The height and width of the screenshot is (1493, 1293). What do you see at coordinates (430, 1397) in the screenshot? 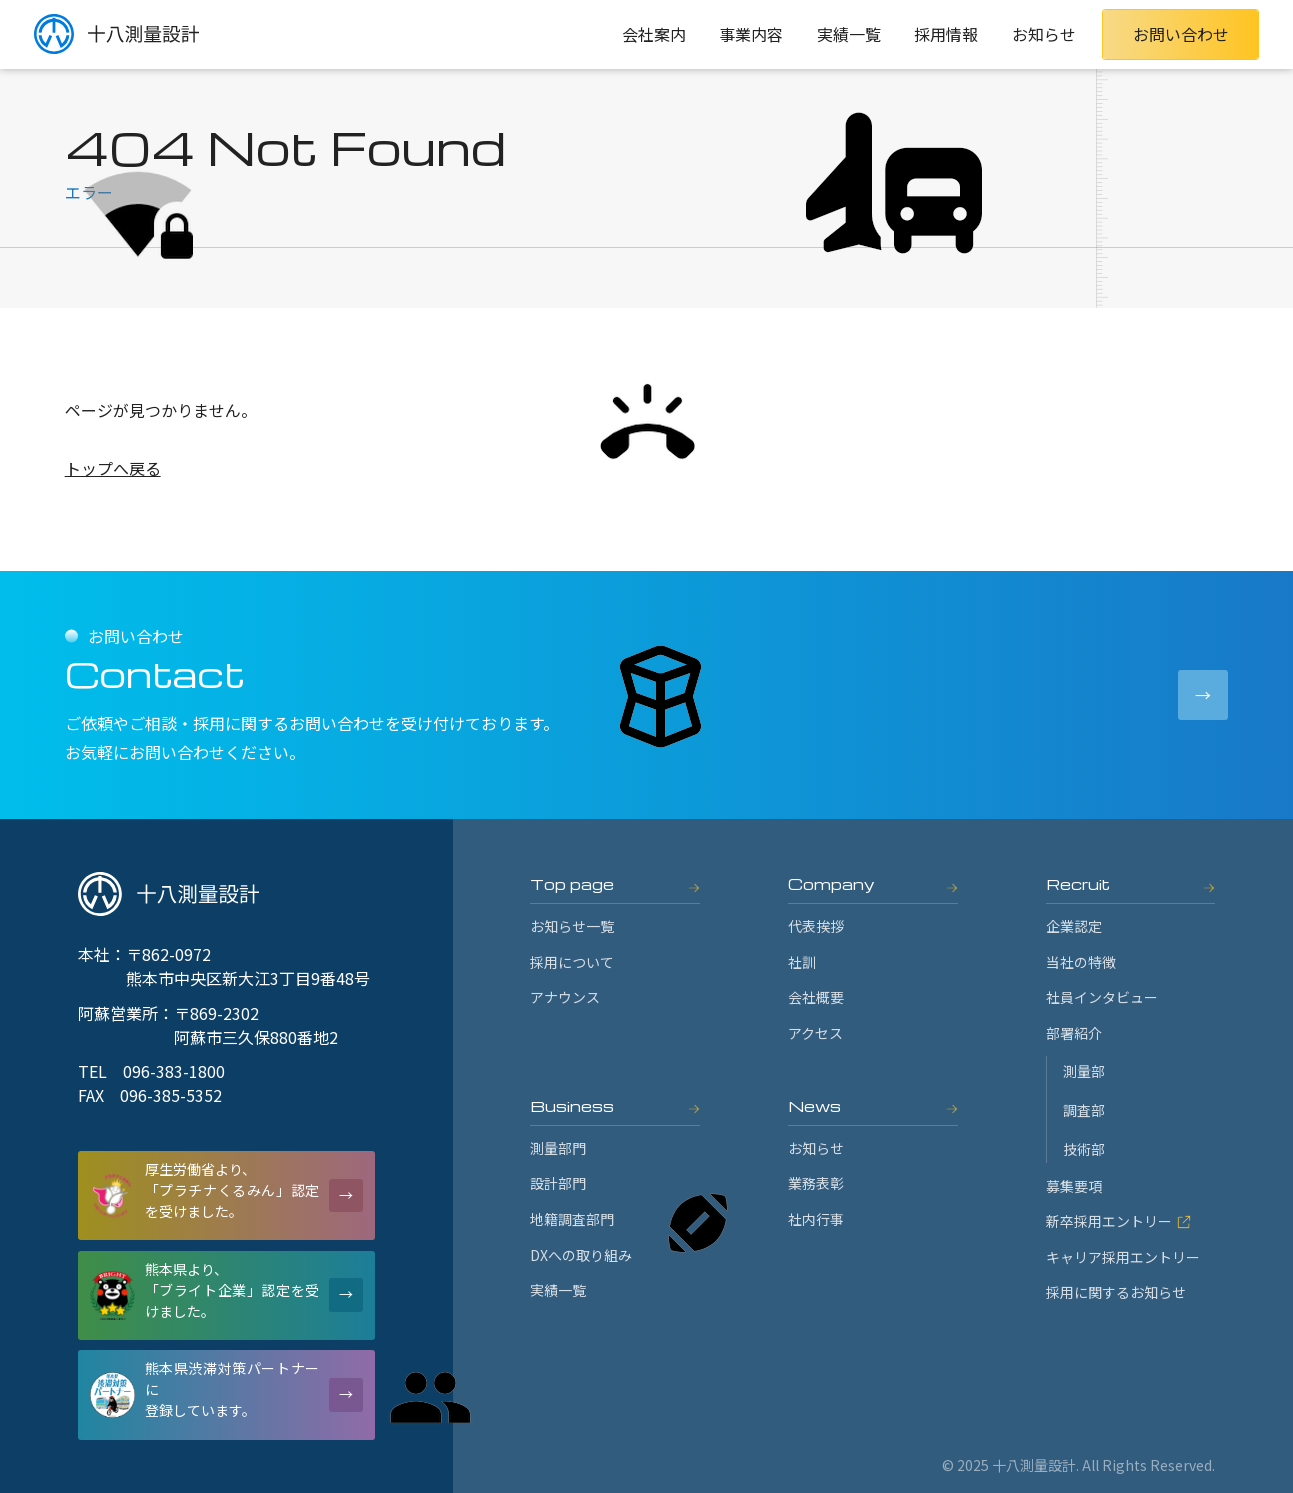
I see `view contacts or people list` at bounding box center [430, 1397].